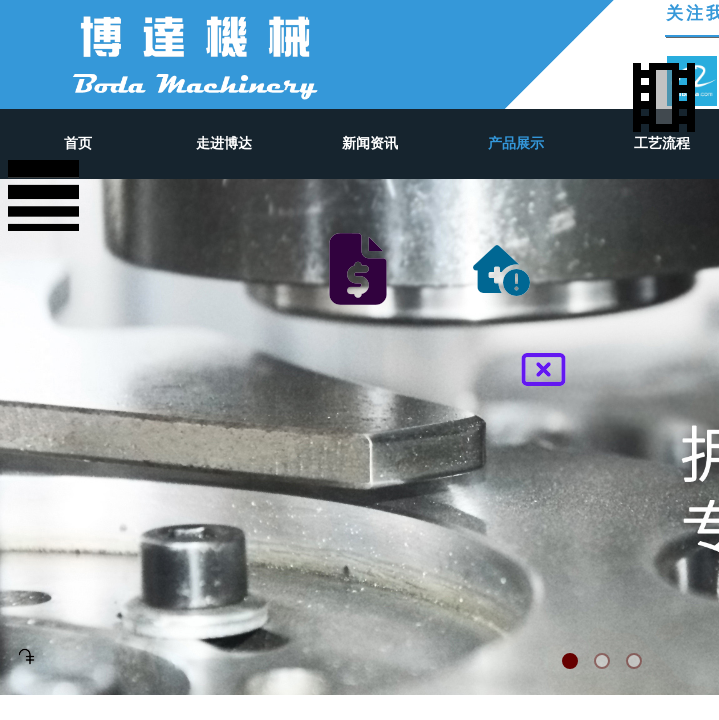  I want to click on view financial document or invoice, so click(358, 269).